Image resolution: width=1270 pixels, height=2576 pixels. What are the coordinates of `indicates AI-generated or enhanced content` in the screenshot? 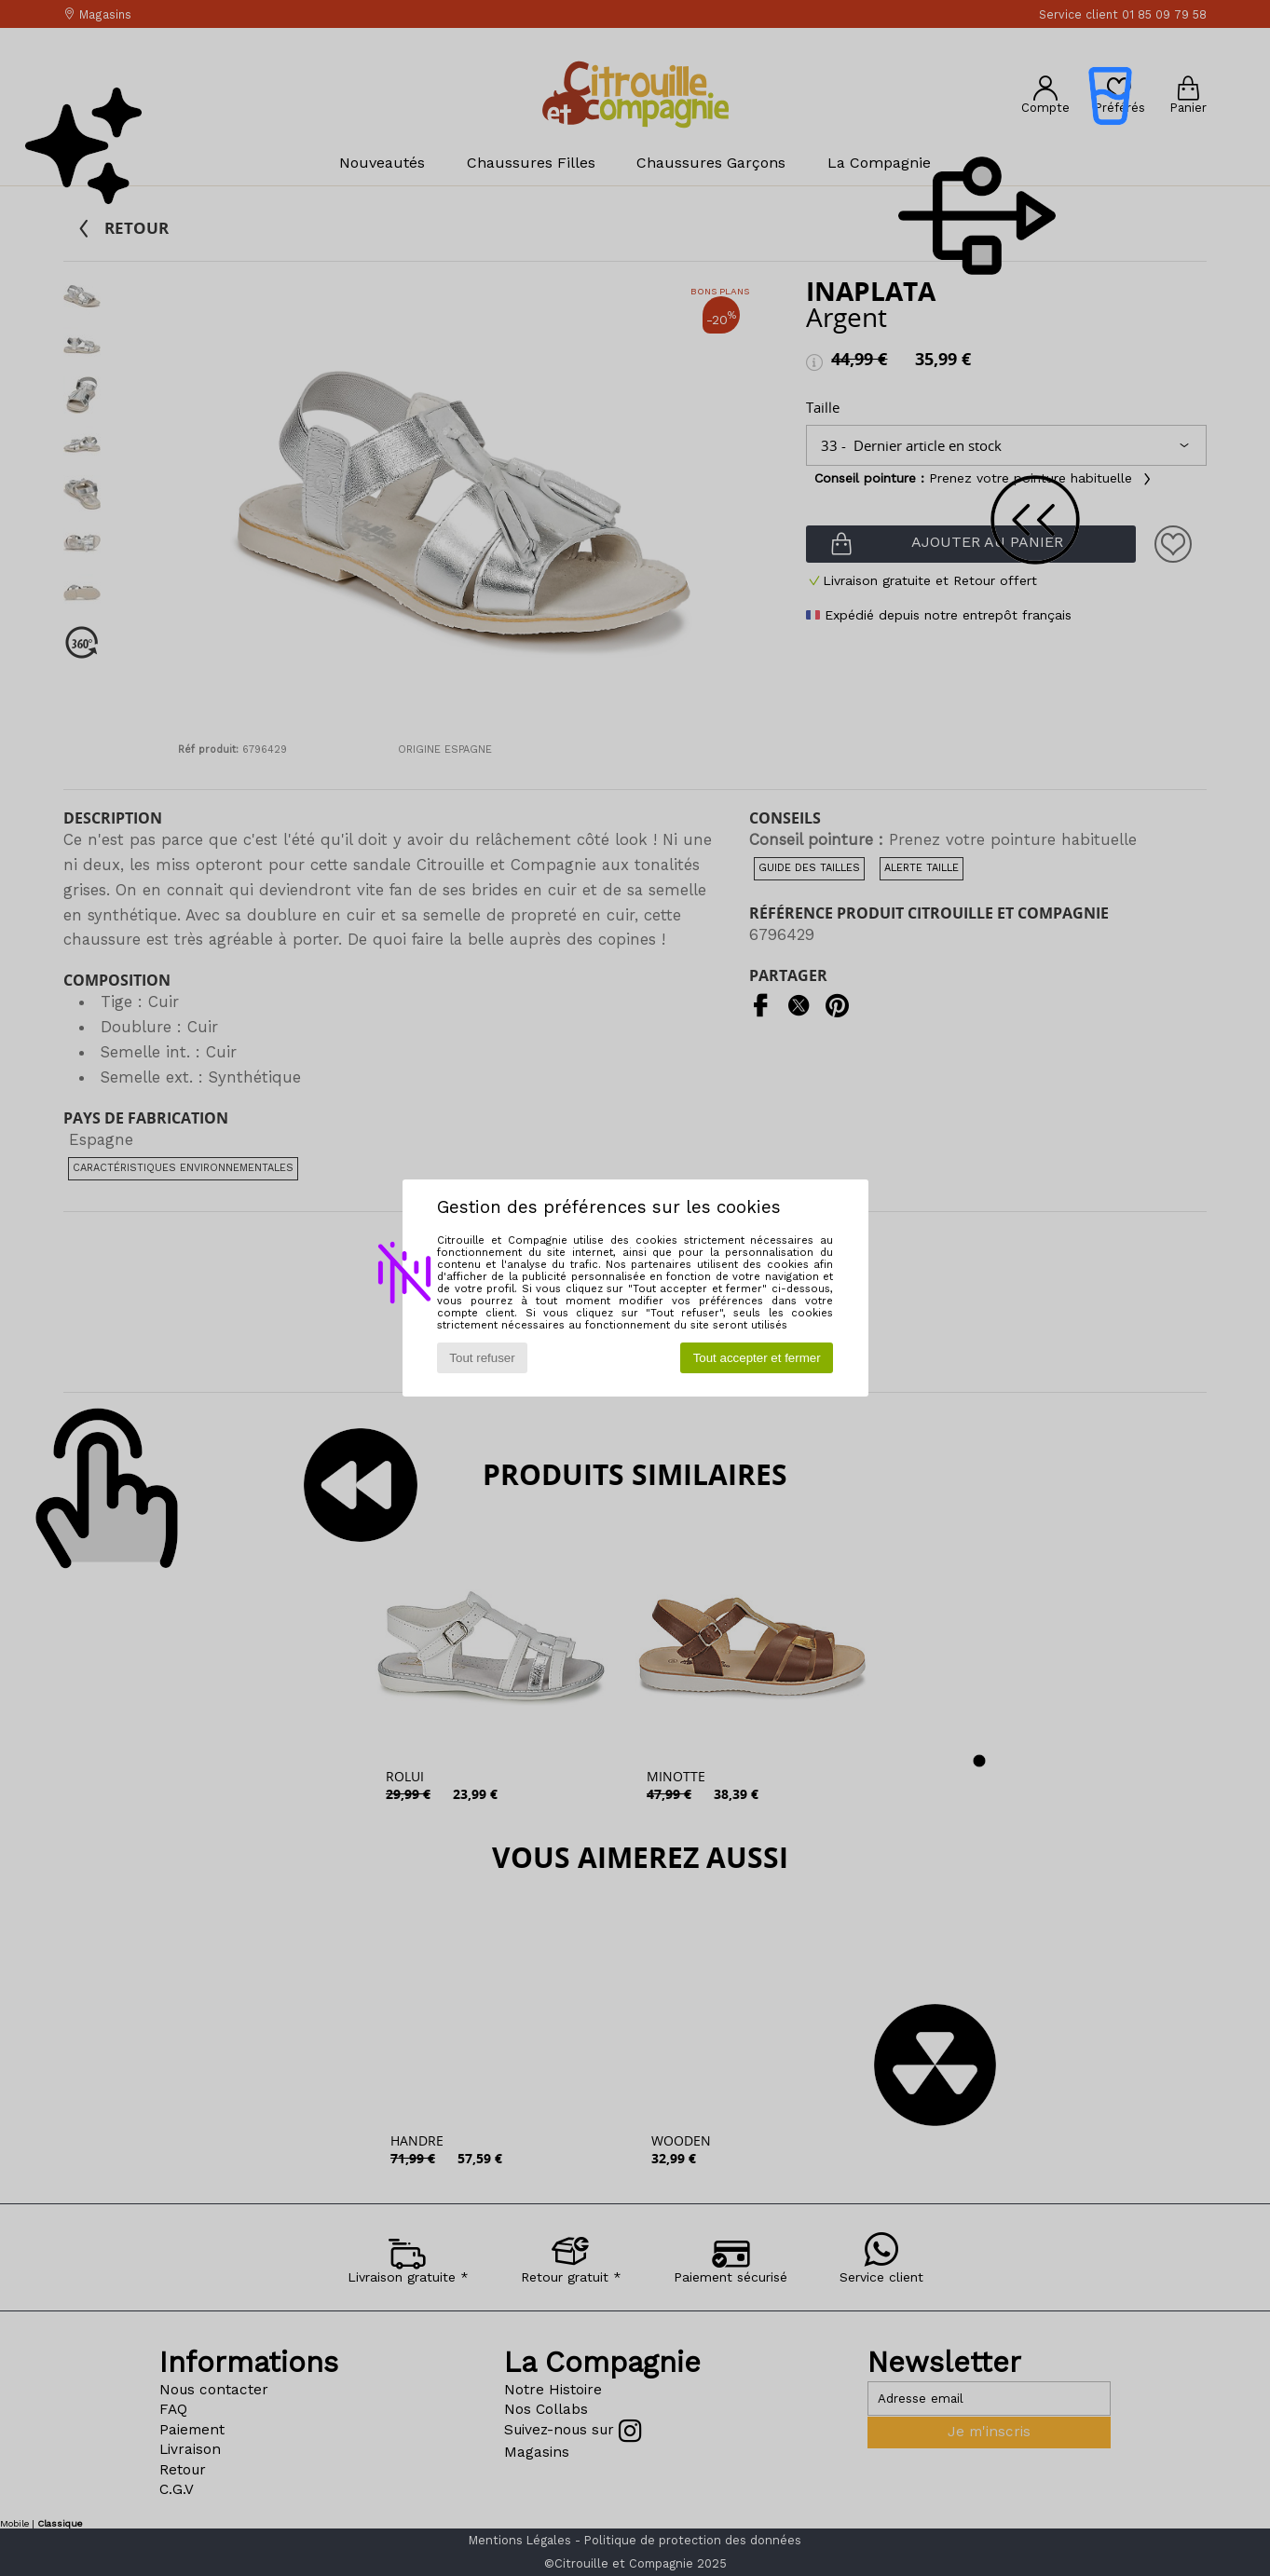 It's located at (83, 145).